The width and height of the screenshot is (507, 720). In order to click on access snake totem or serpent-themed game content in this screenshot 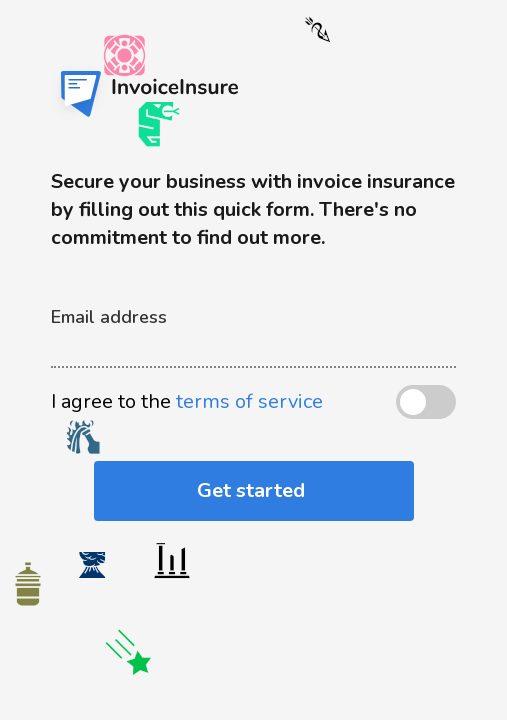, I will do `click(157, 124)`.